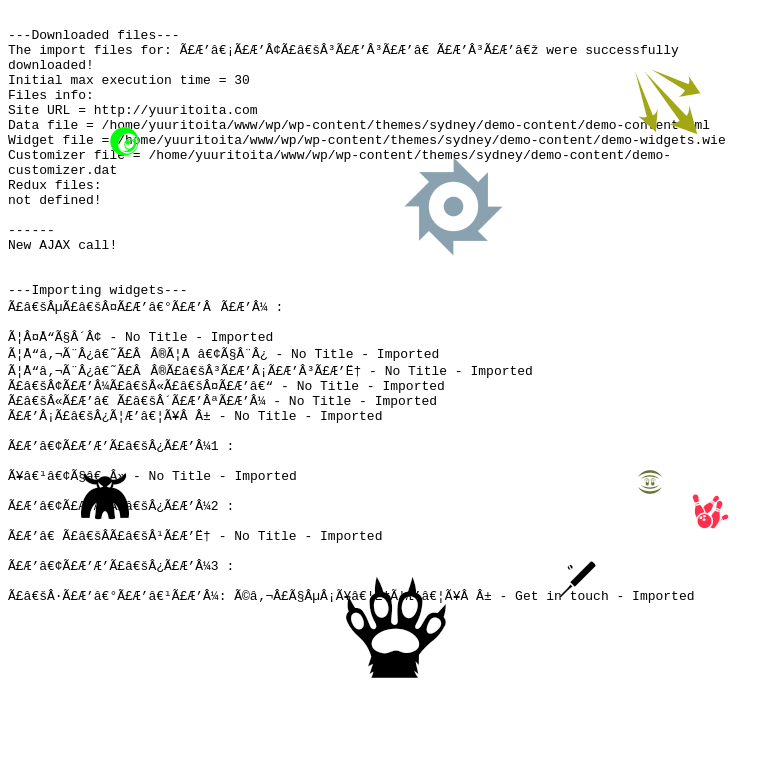  Describe the element at coordinates (668, 101) in the screenshot. I see `indicates an attack or strike action` at that location.